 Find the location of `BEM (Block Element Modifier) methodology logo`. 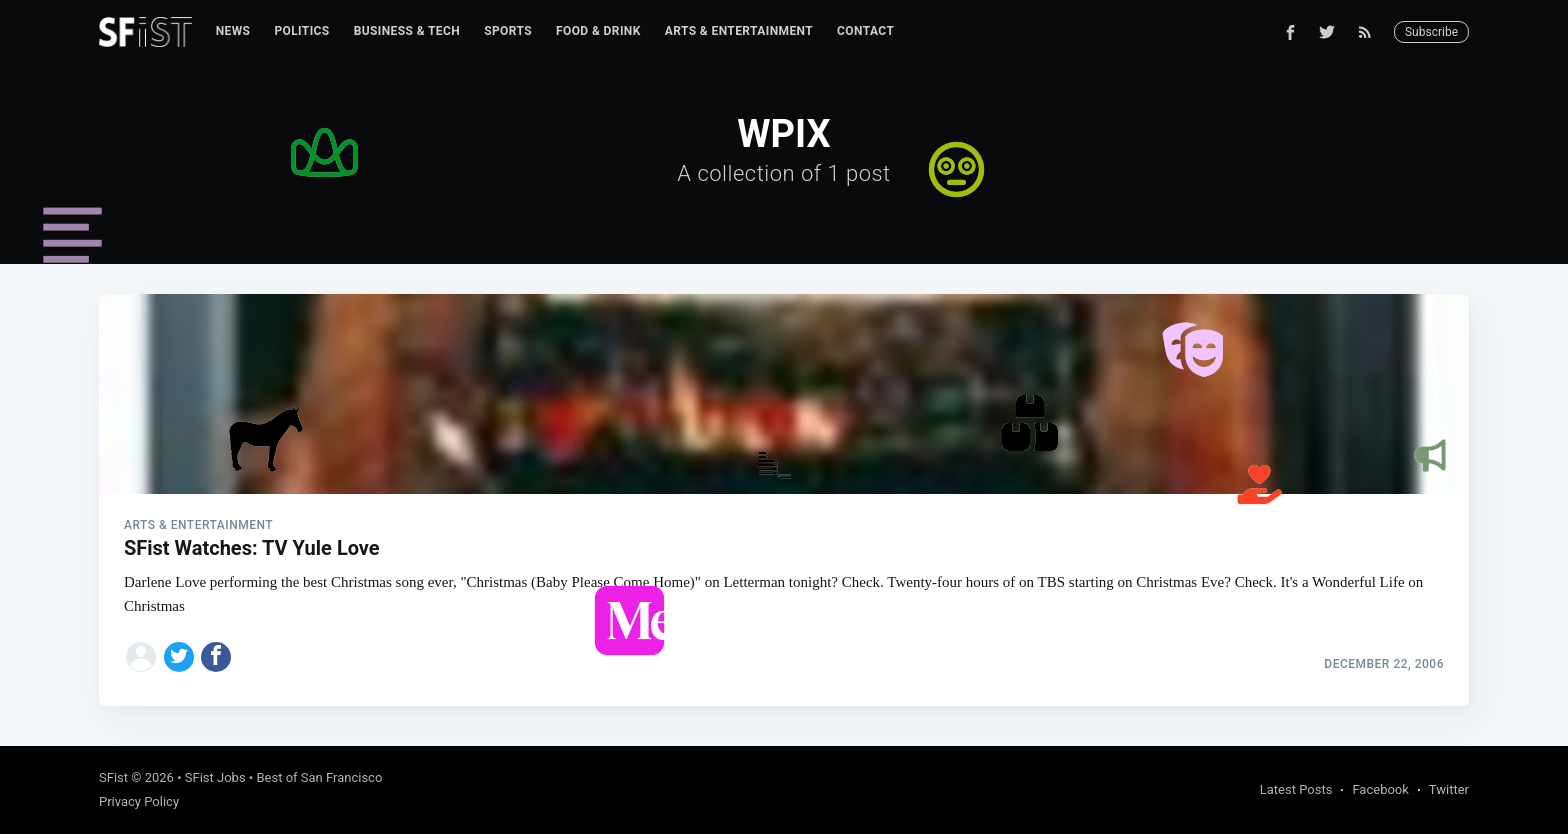

BEM (Block Element Modifier) methodology logo is located at coordinates (775, 465).